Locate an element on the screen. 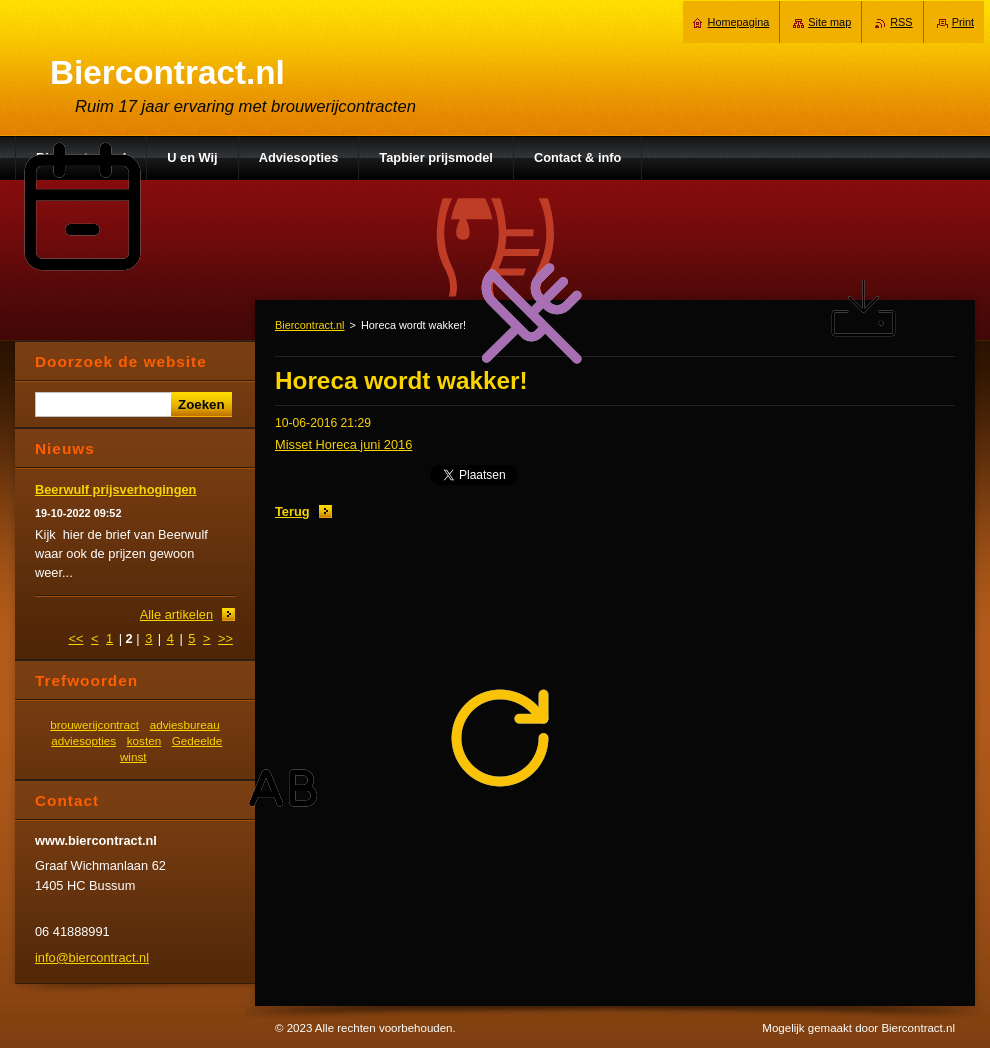 Image resolution: width=990 pixels, height=1048 pixels. toggle uppercase text formatting is located at coordinates (283, 791).